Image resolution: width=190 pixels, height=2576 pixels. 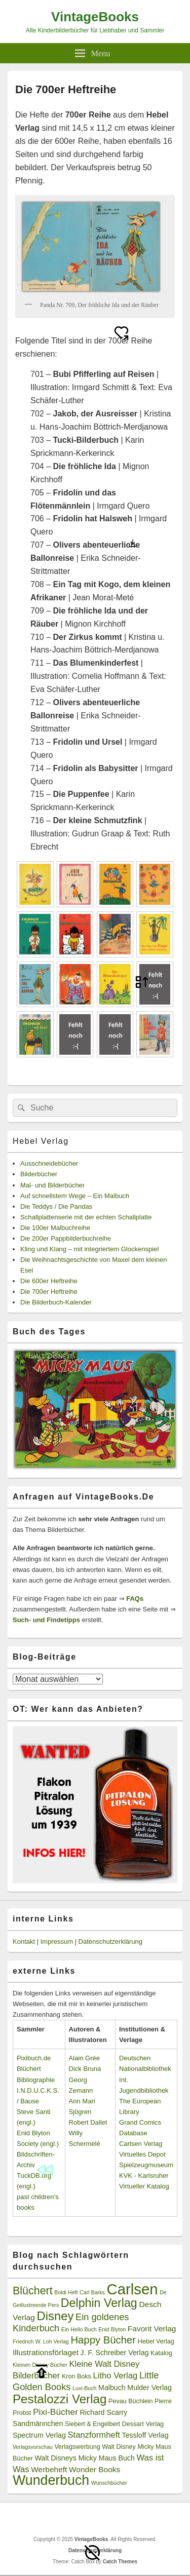 I want to click on download a file or content, so click(x=133, y=543).